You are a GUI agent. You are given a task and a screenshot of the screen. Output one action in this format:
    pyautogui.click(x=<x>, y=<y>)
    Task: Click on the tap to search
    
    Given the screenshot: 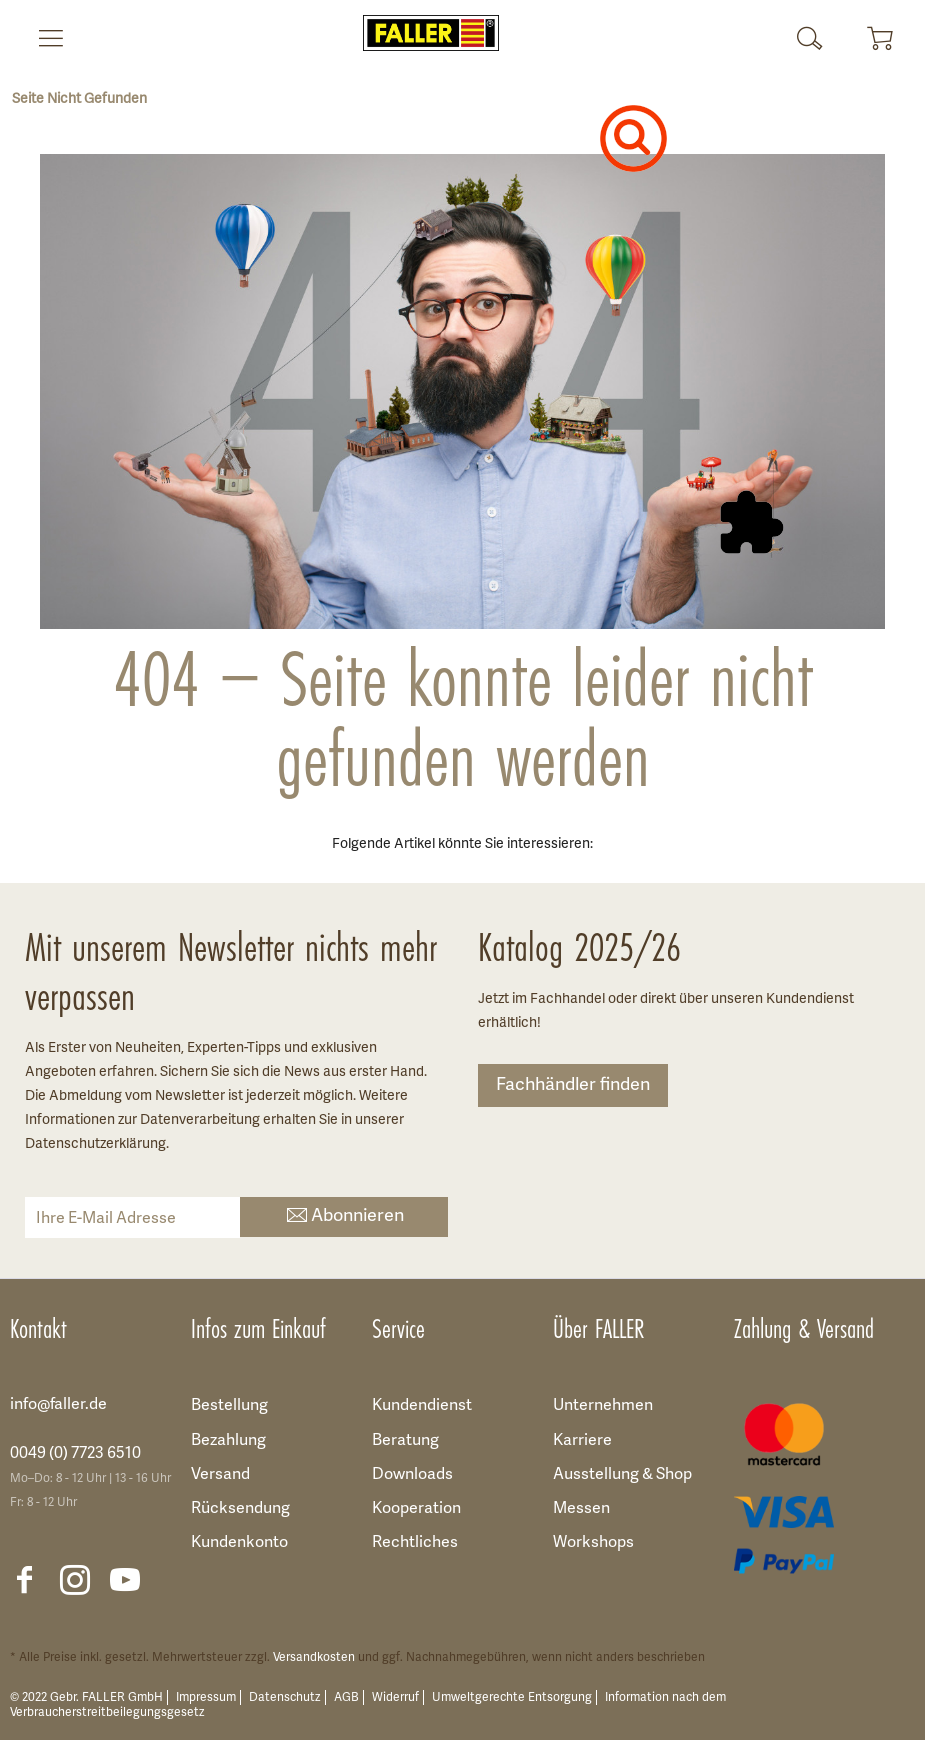 What is the action you would take?
    pyautogui.click(x=633, y=138)
    